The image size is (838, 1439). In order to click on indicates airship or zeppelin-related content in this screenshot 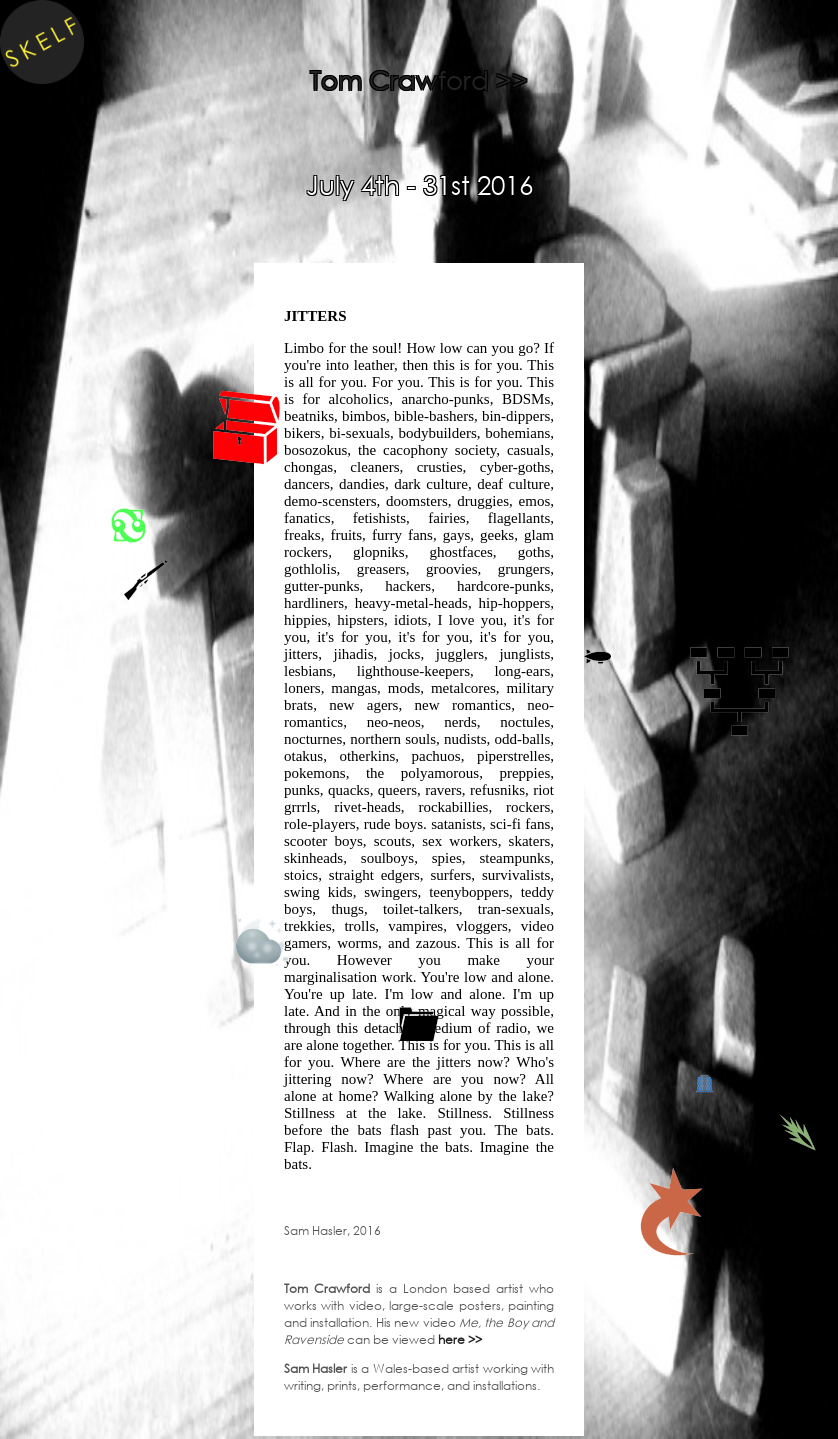, I will do `click(597, 656)`.